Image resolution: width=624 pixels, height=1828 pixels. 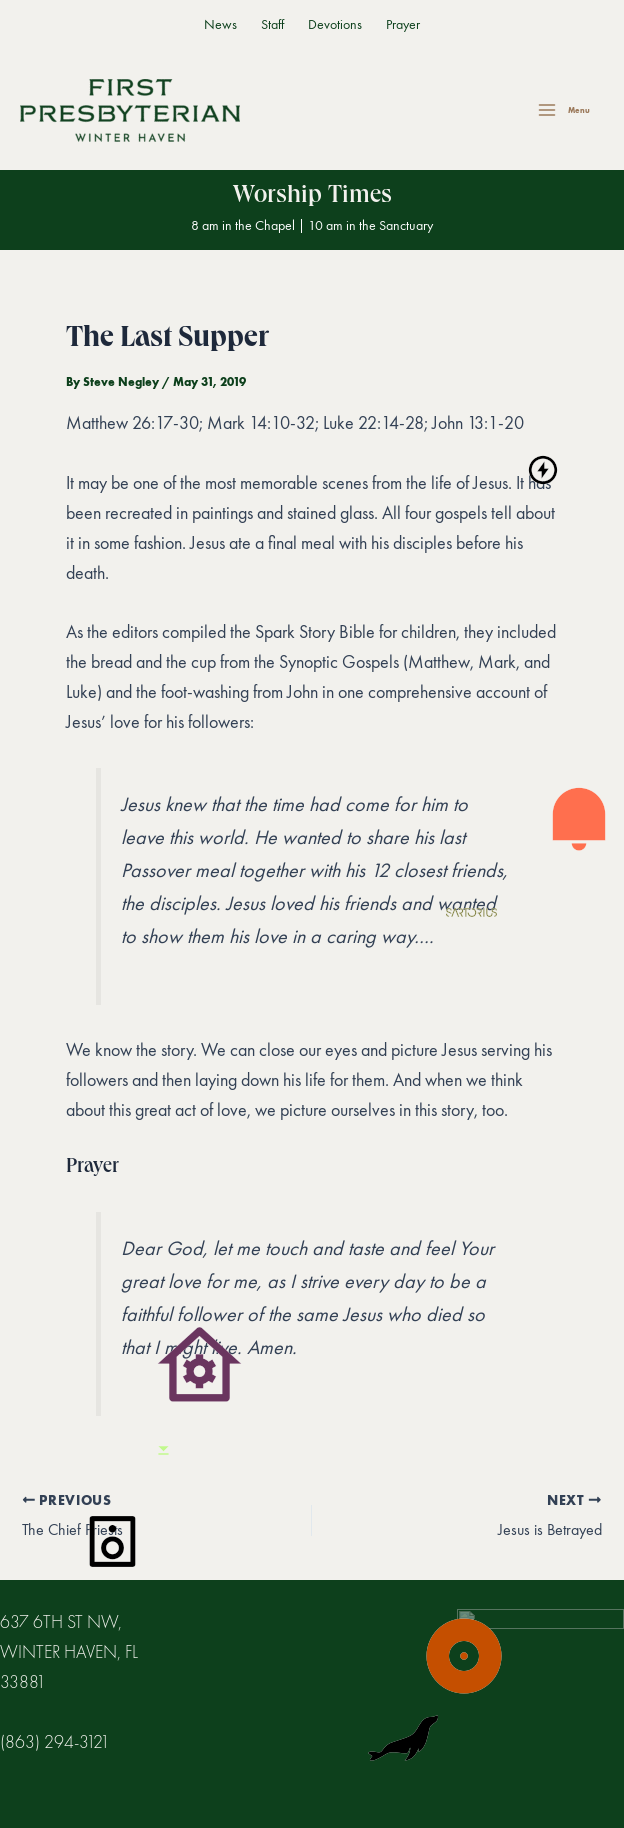 What do you see at coordinates (579, 817) in the screenshot?
I see `view notifications` at bounding box center [579, 817].